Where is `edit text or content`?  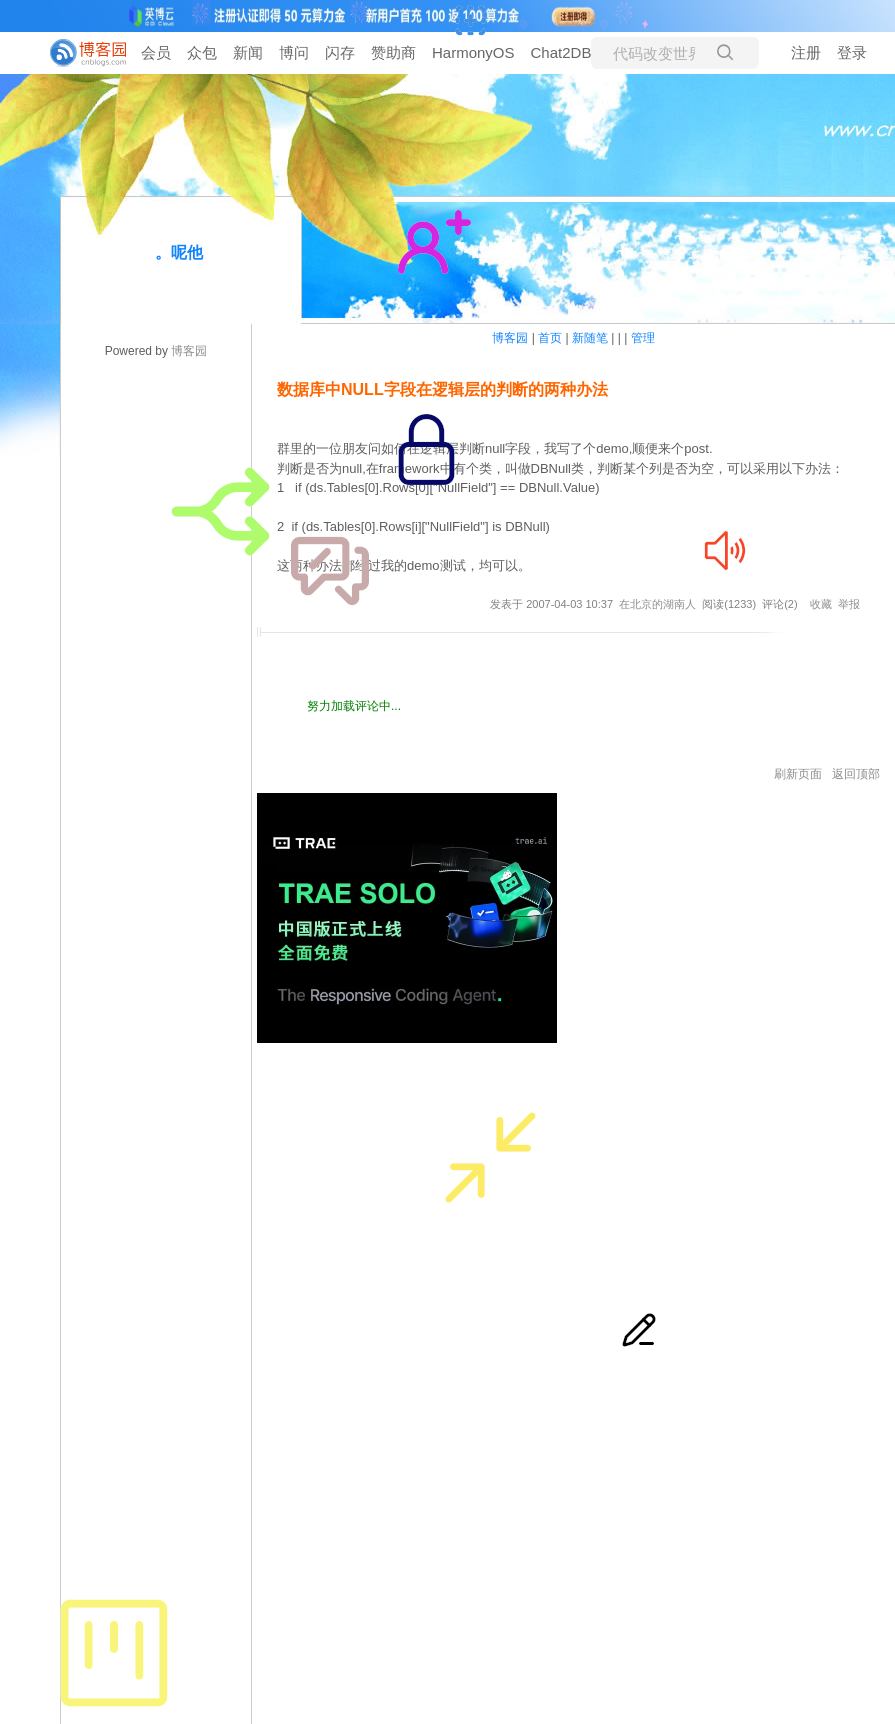
edit text or content is located at coordinates (639, 1330).